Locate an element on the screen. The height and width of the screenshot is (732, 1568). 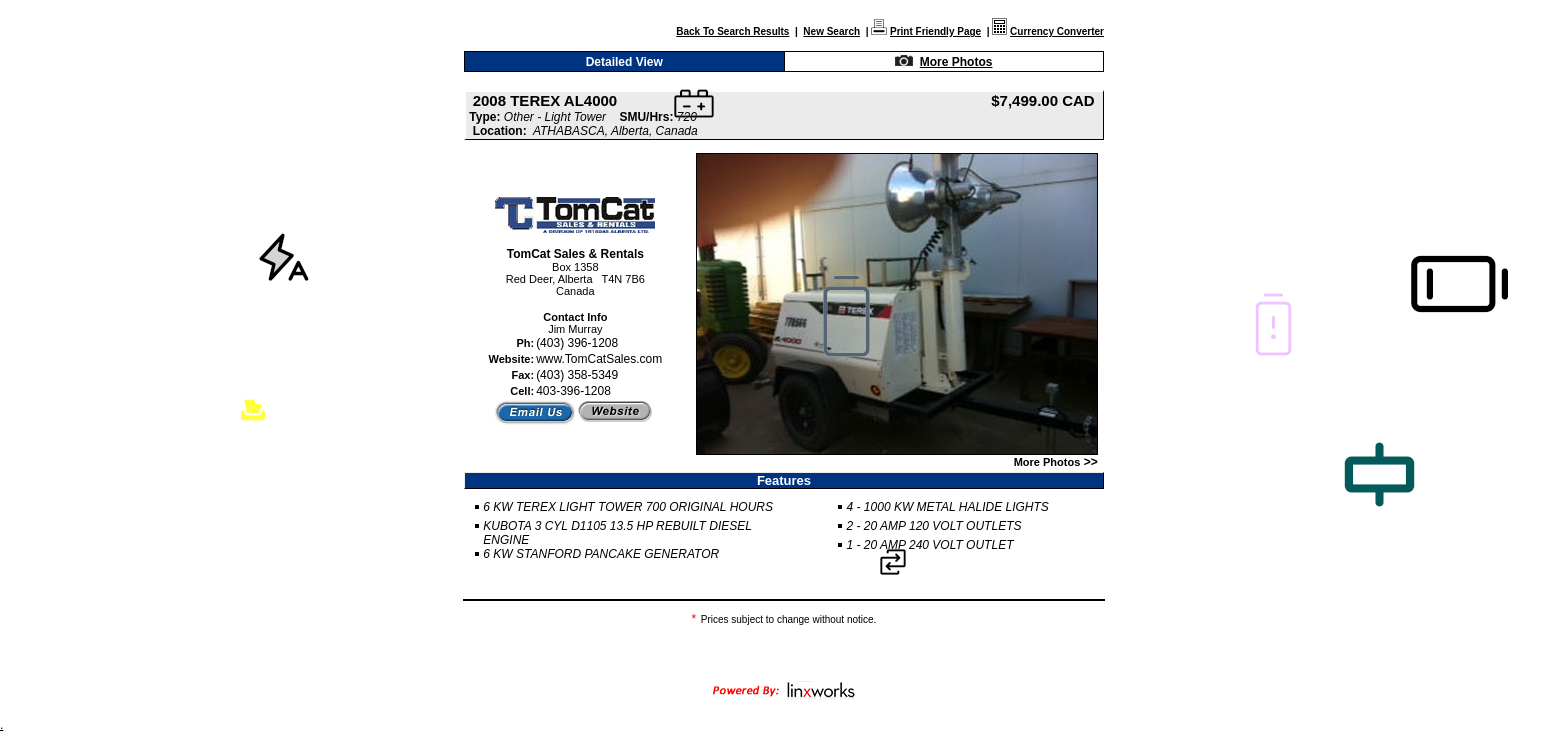
swap or exchange items is located at coordinates (893, 562).